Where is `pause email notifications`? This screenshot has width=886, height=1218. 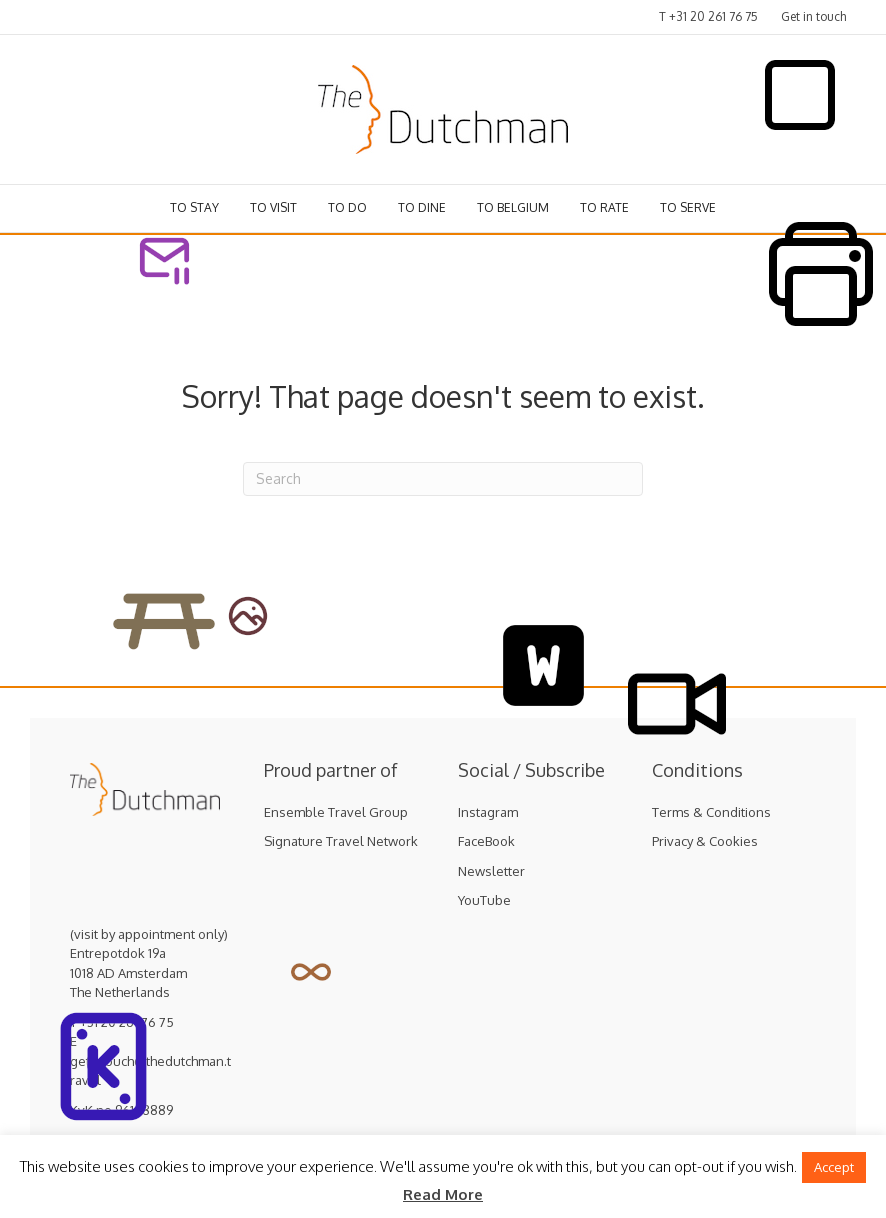
pause email notifications is located at coordinates (164, 257).